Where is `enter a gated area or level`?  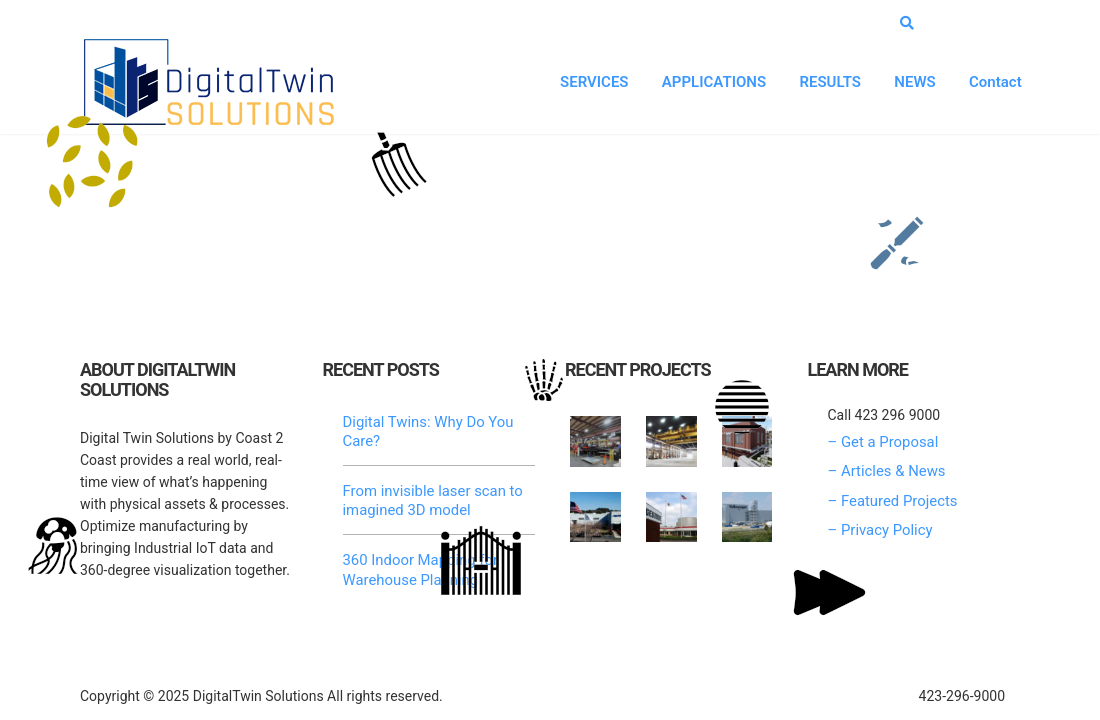 enter a gated area or level is located at coordinates (481, 555).